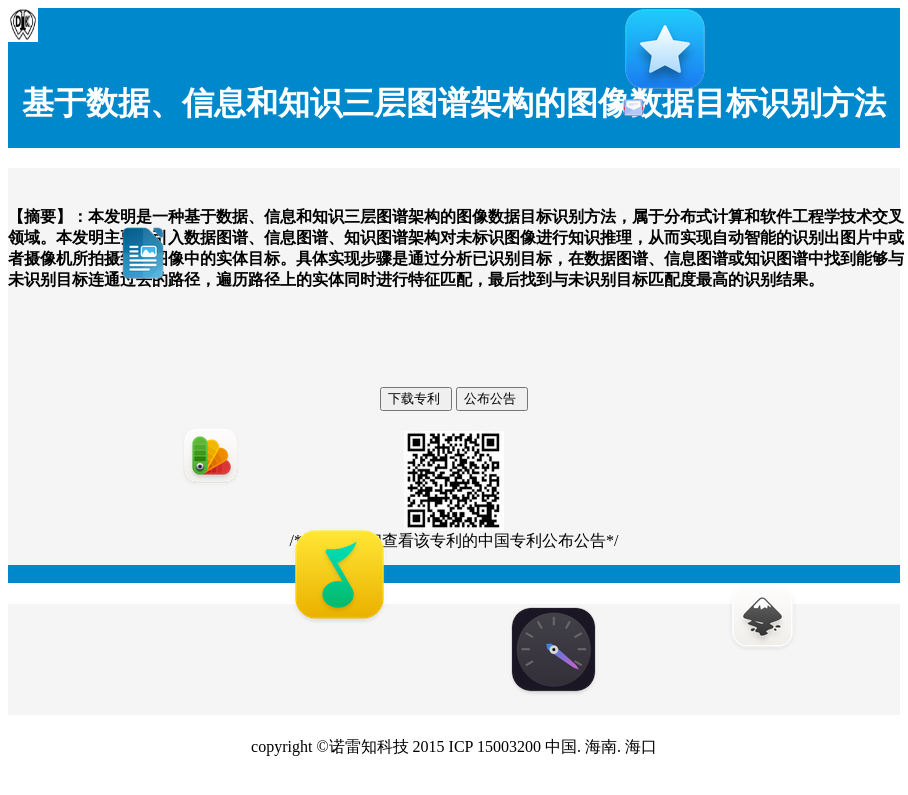  Describe the element at coordinates (665, 49) in the screenshot. I see `open compizconfig settings manager` at that location.